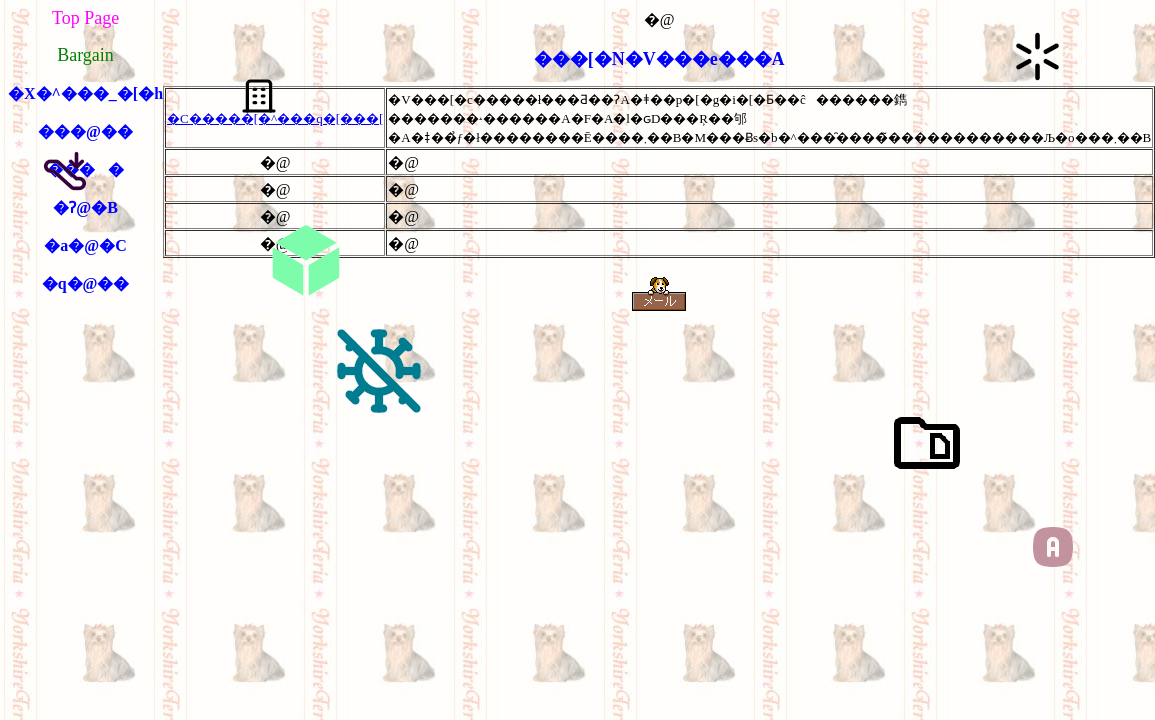  What do you see at coordinates (306, 261) in the screenshot?
I see `view 3D model or object` at bounding box center [306, 261].